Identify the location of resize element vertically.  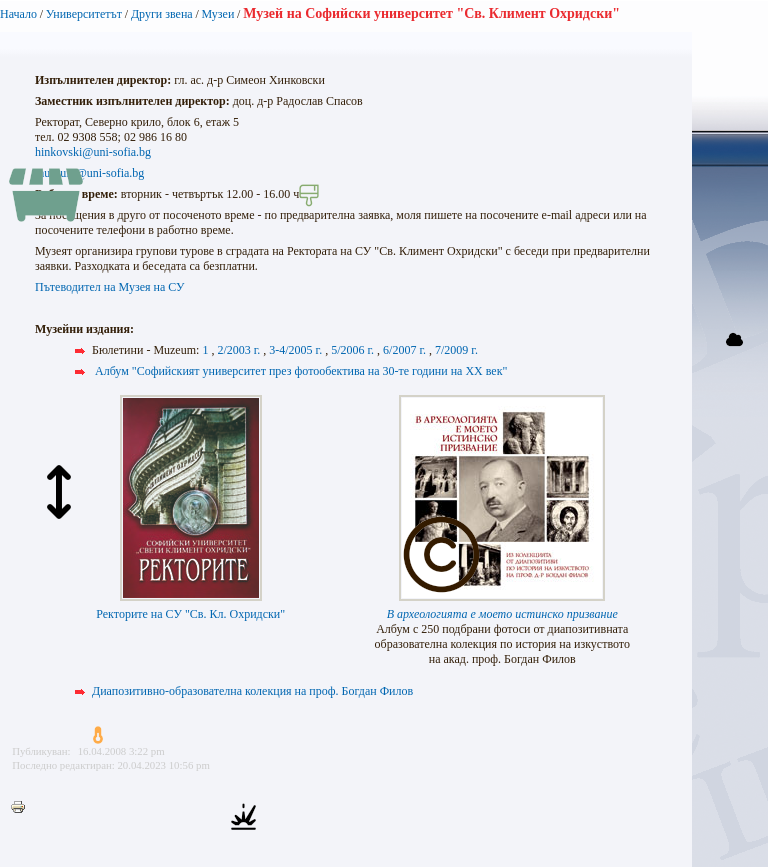
(59, 492).